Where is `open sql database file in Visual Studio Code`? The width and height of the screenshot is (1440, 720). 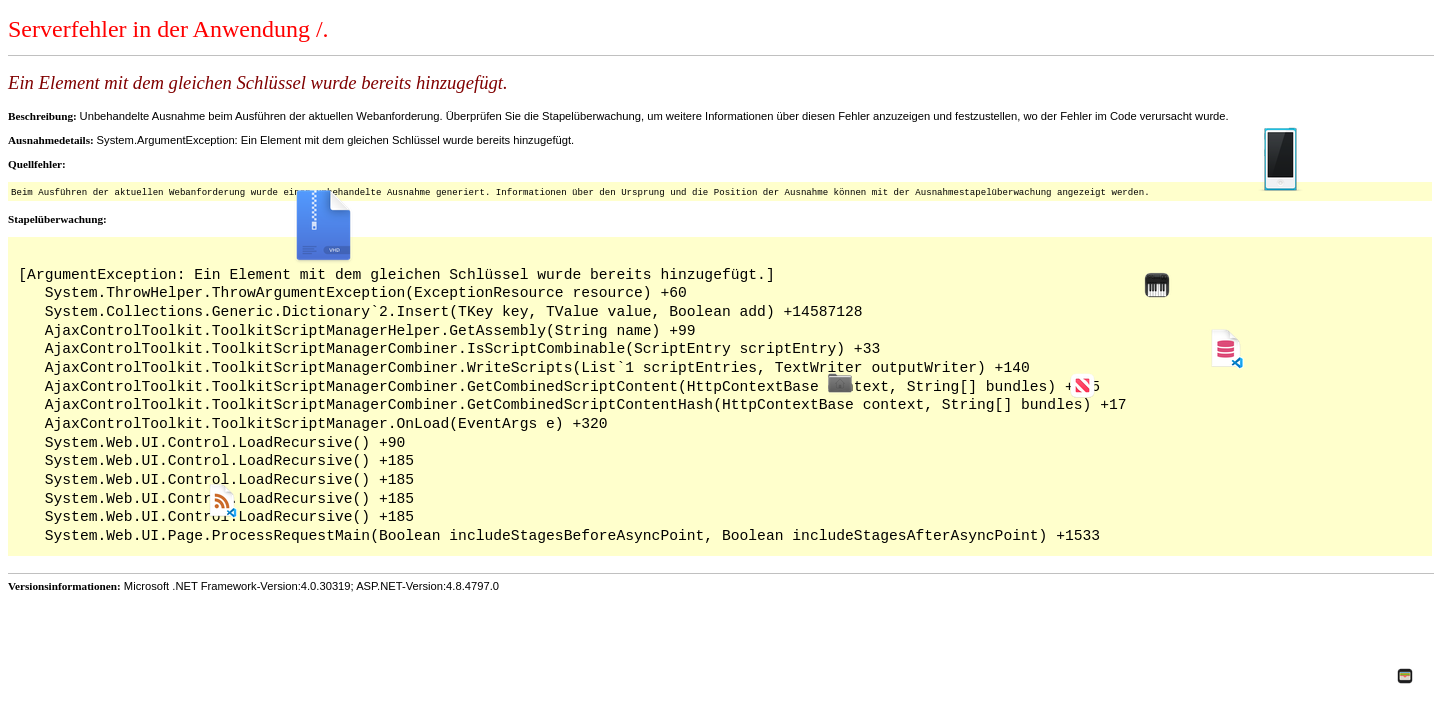 open sql database file in Visual Studio Code is located at coordinates (1226, 349).